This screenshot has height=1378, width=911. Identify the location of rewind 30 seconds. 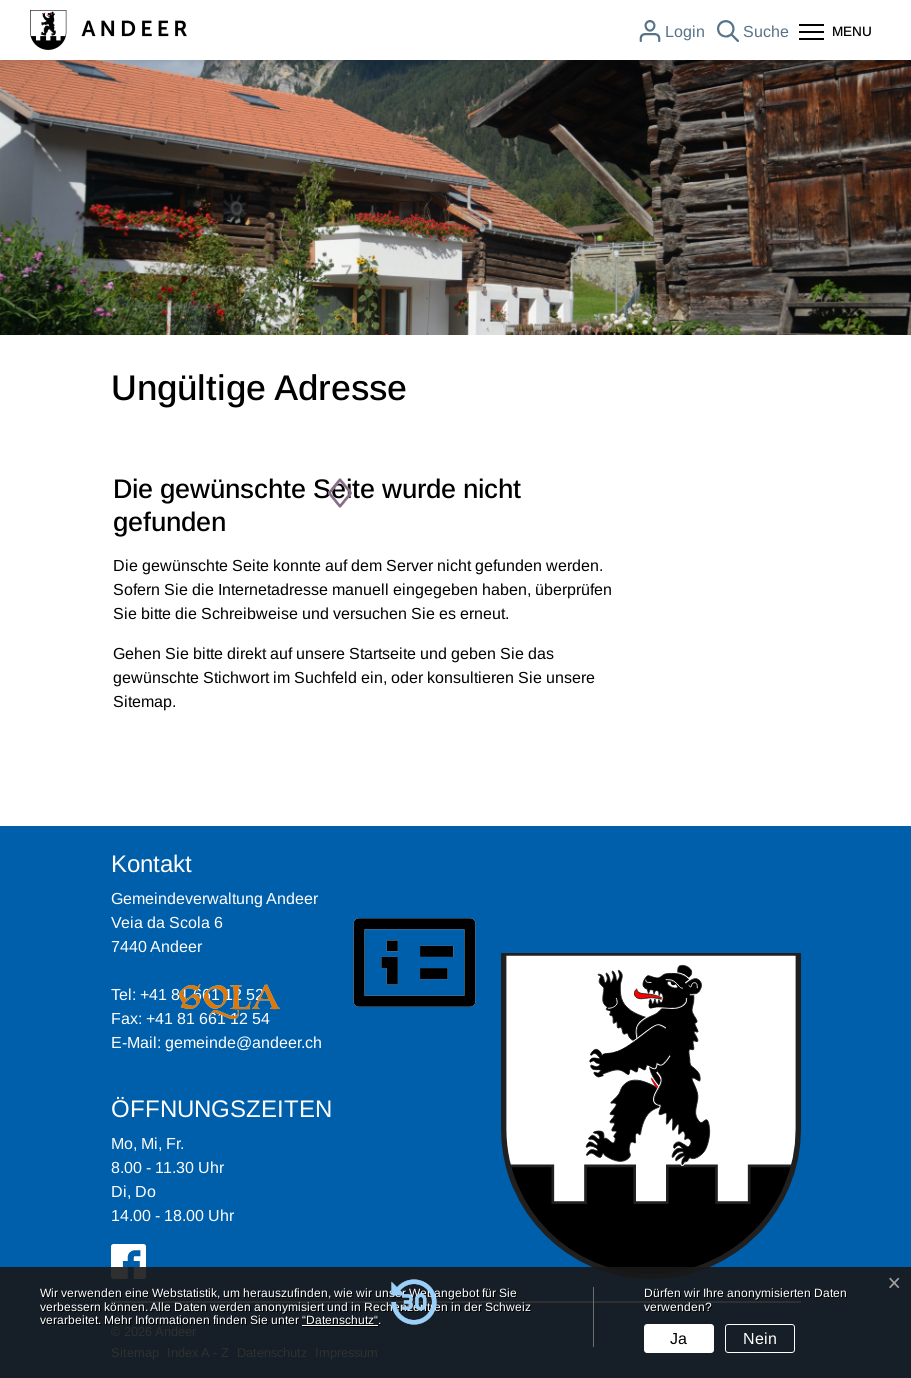
(414, 1302).